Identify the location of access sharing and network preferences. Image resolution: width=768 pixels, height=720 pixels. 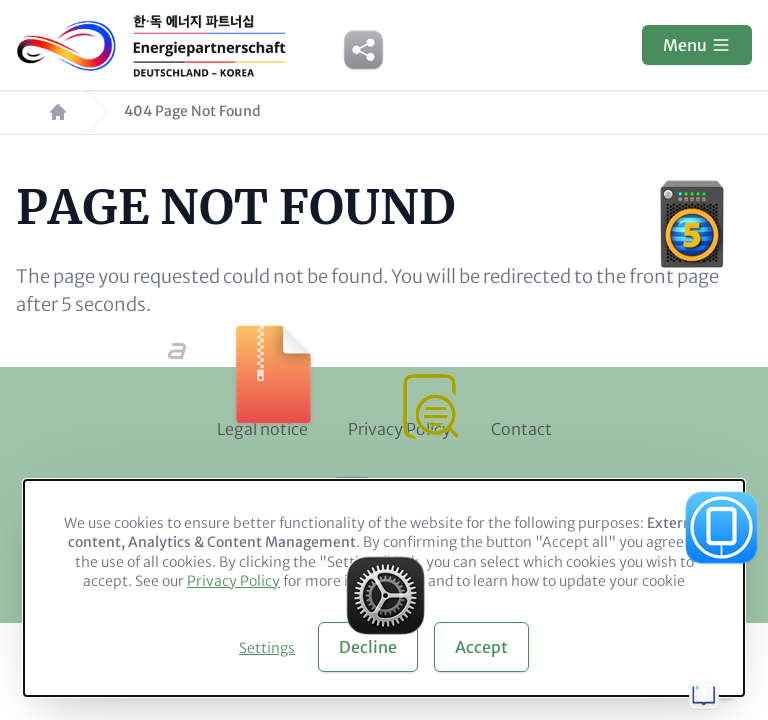
(363, 50).